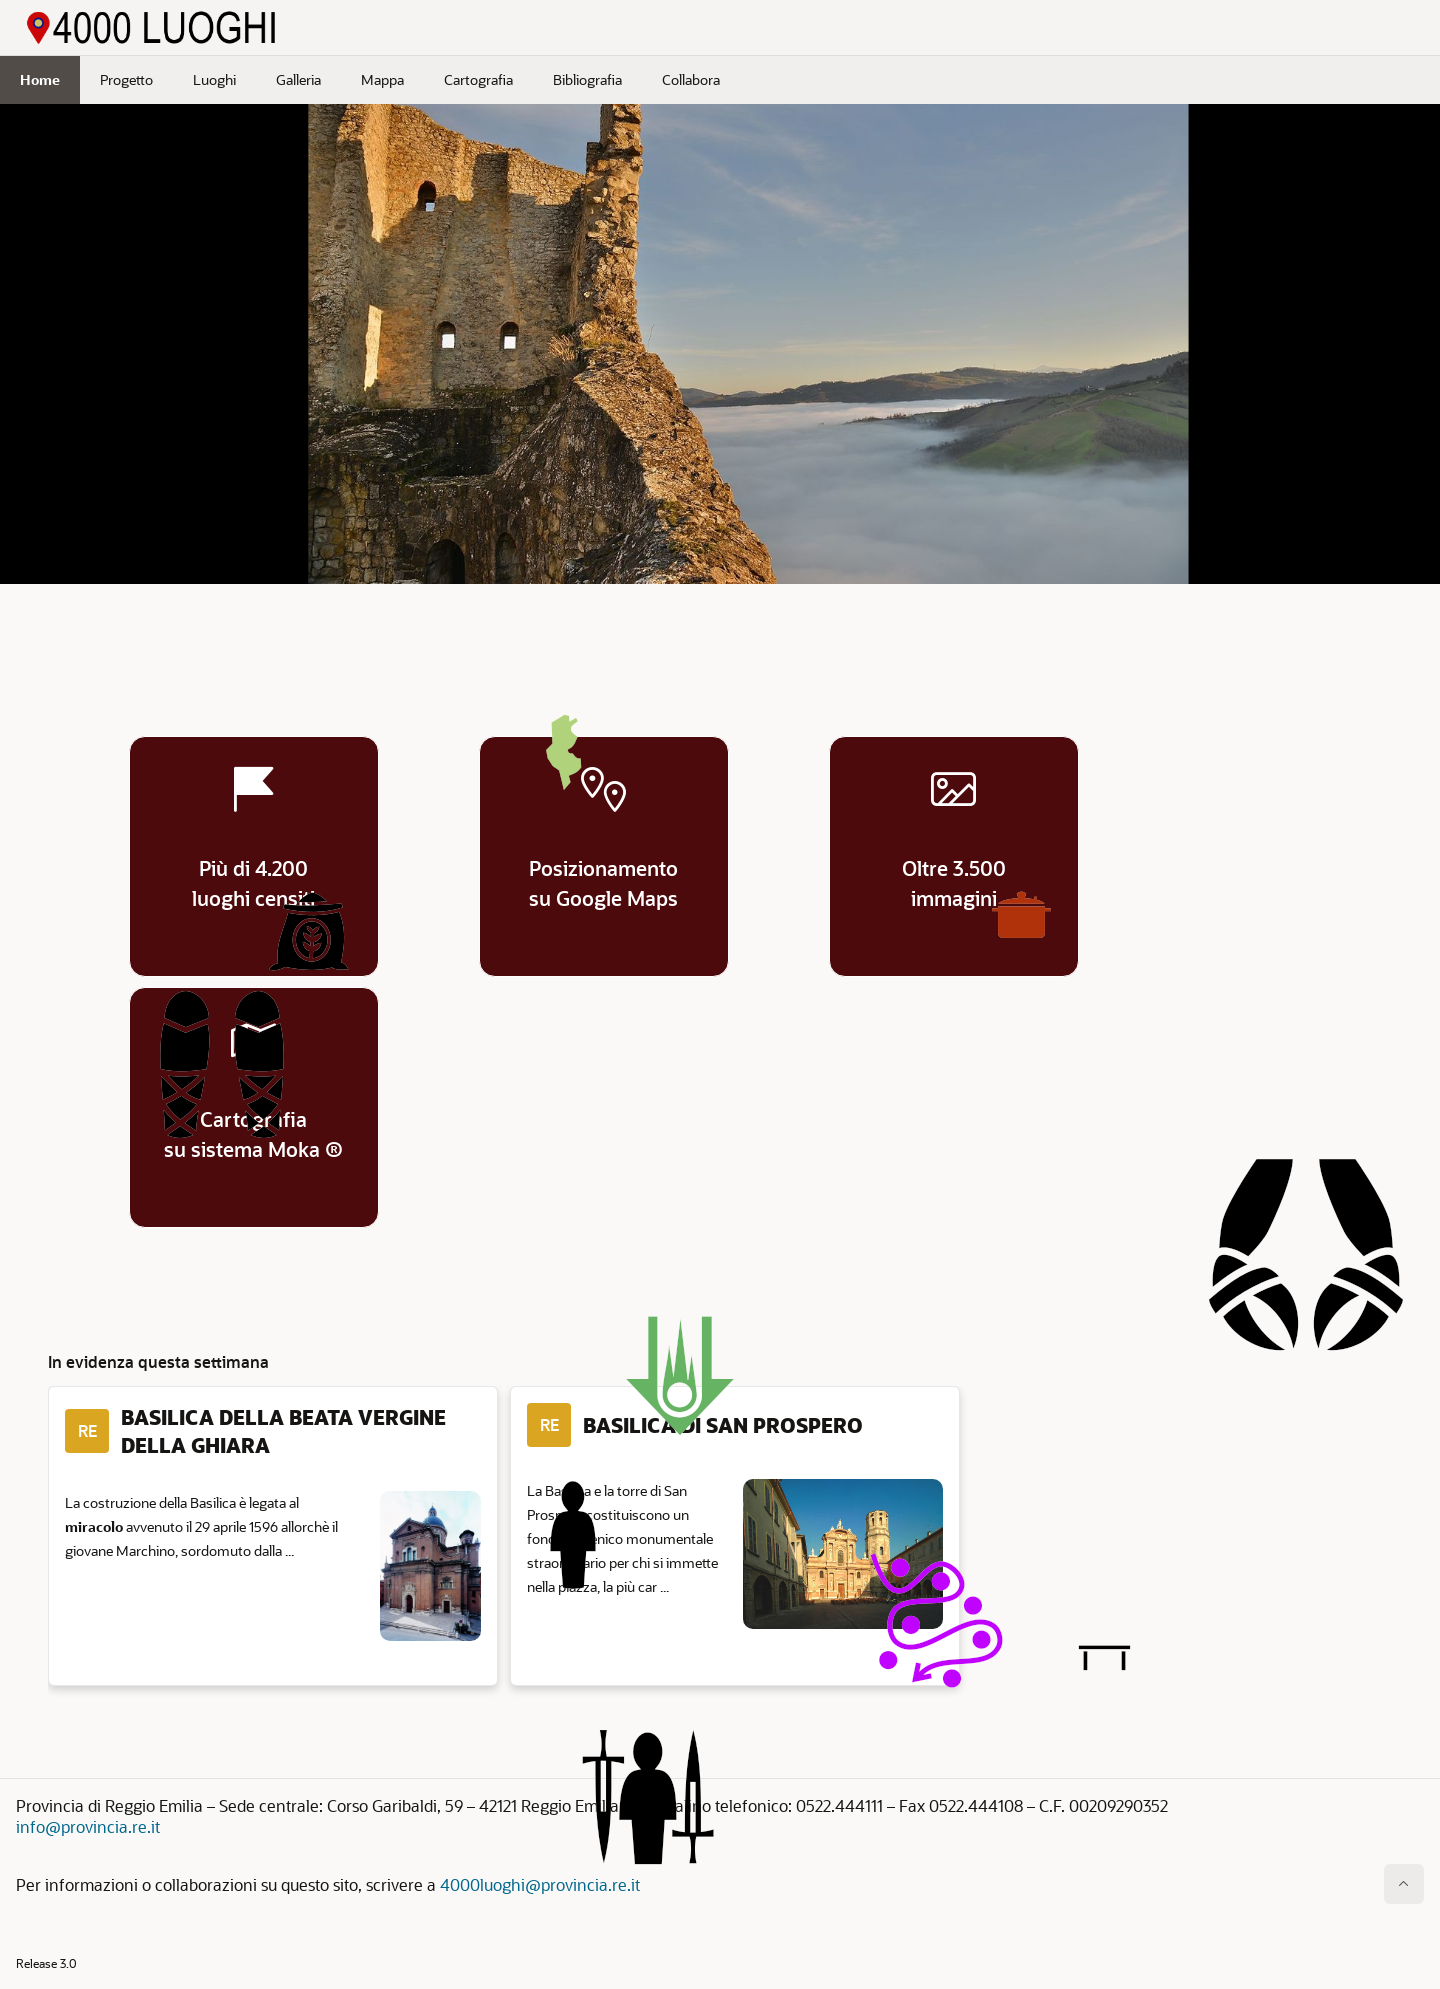  What do you see at coordinates (566, 751) in the screenshot?
I see `select tunisia as your country or region` at bounding box center [566, 751].